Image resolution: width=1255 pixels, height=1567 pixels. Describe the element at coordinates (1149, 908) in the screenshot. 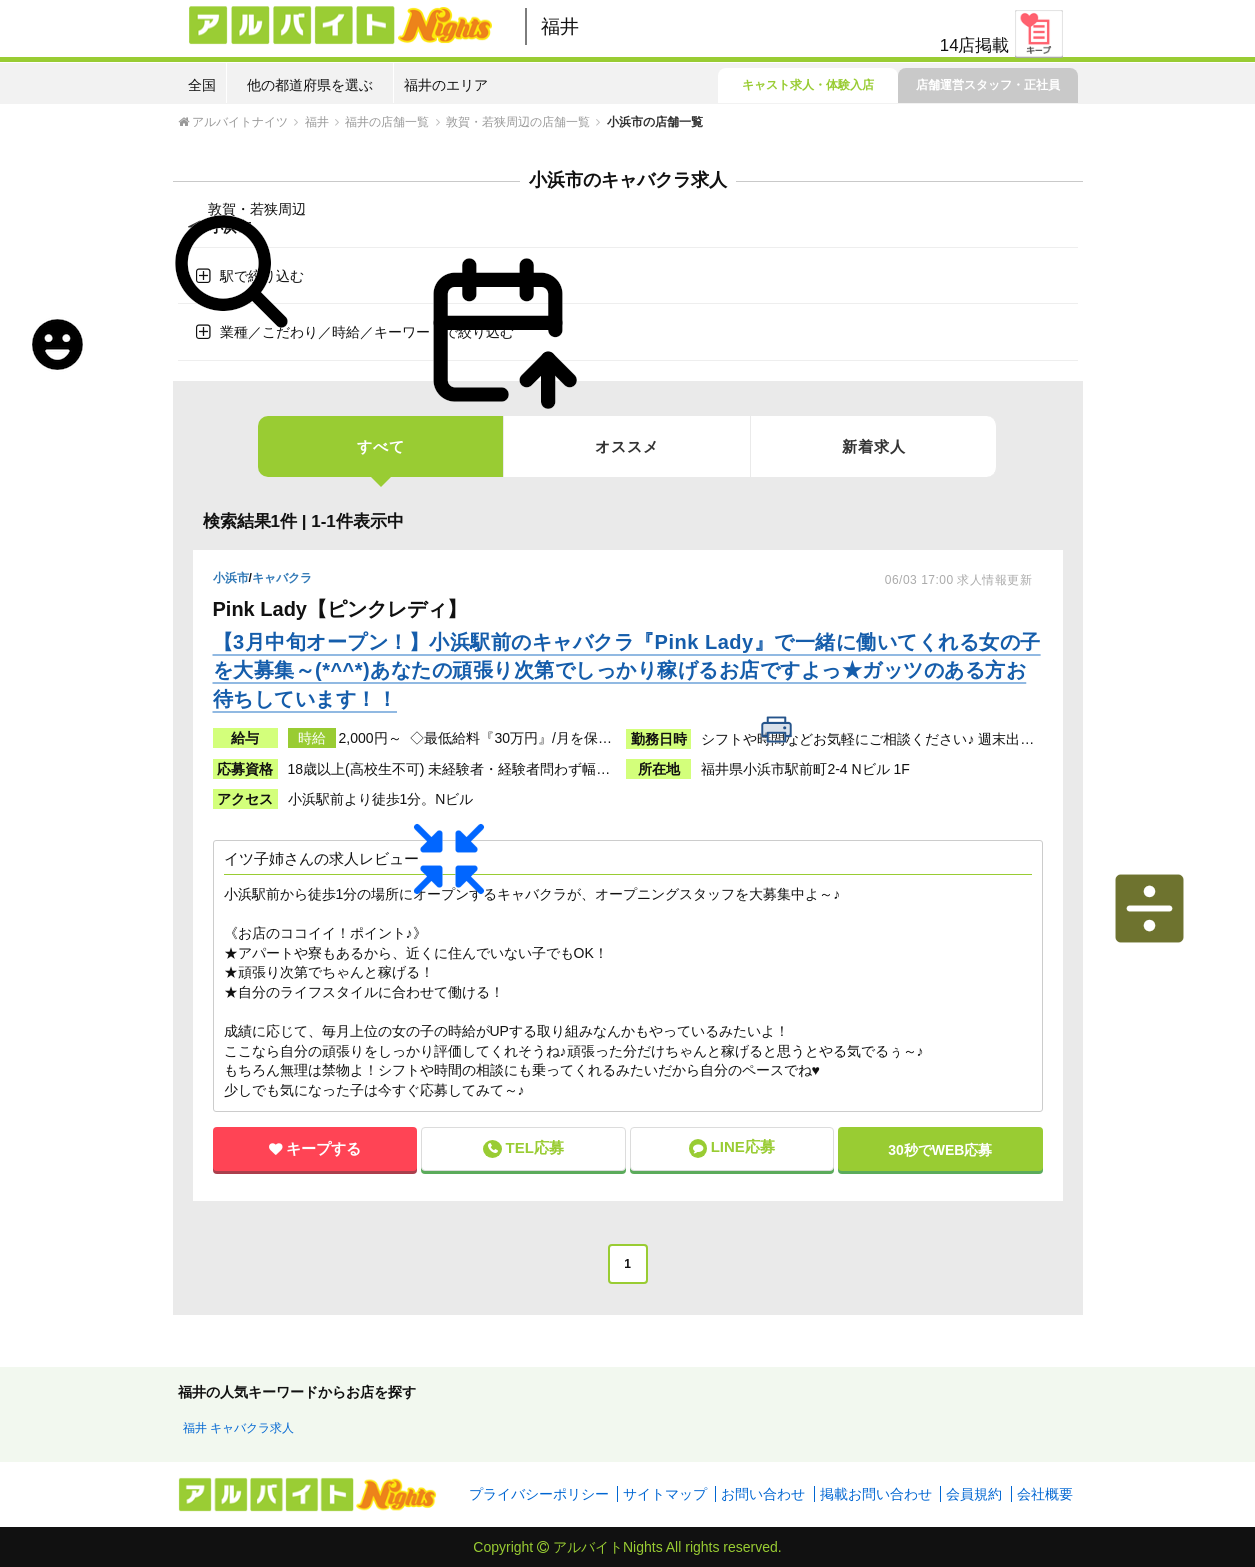

I see `perform division calculation` at that location.